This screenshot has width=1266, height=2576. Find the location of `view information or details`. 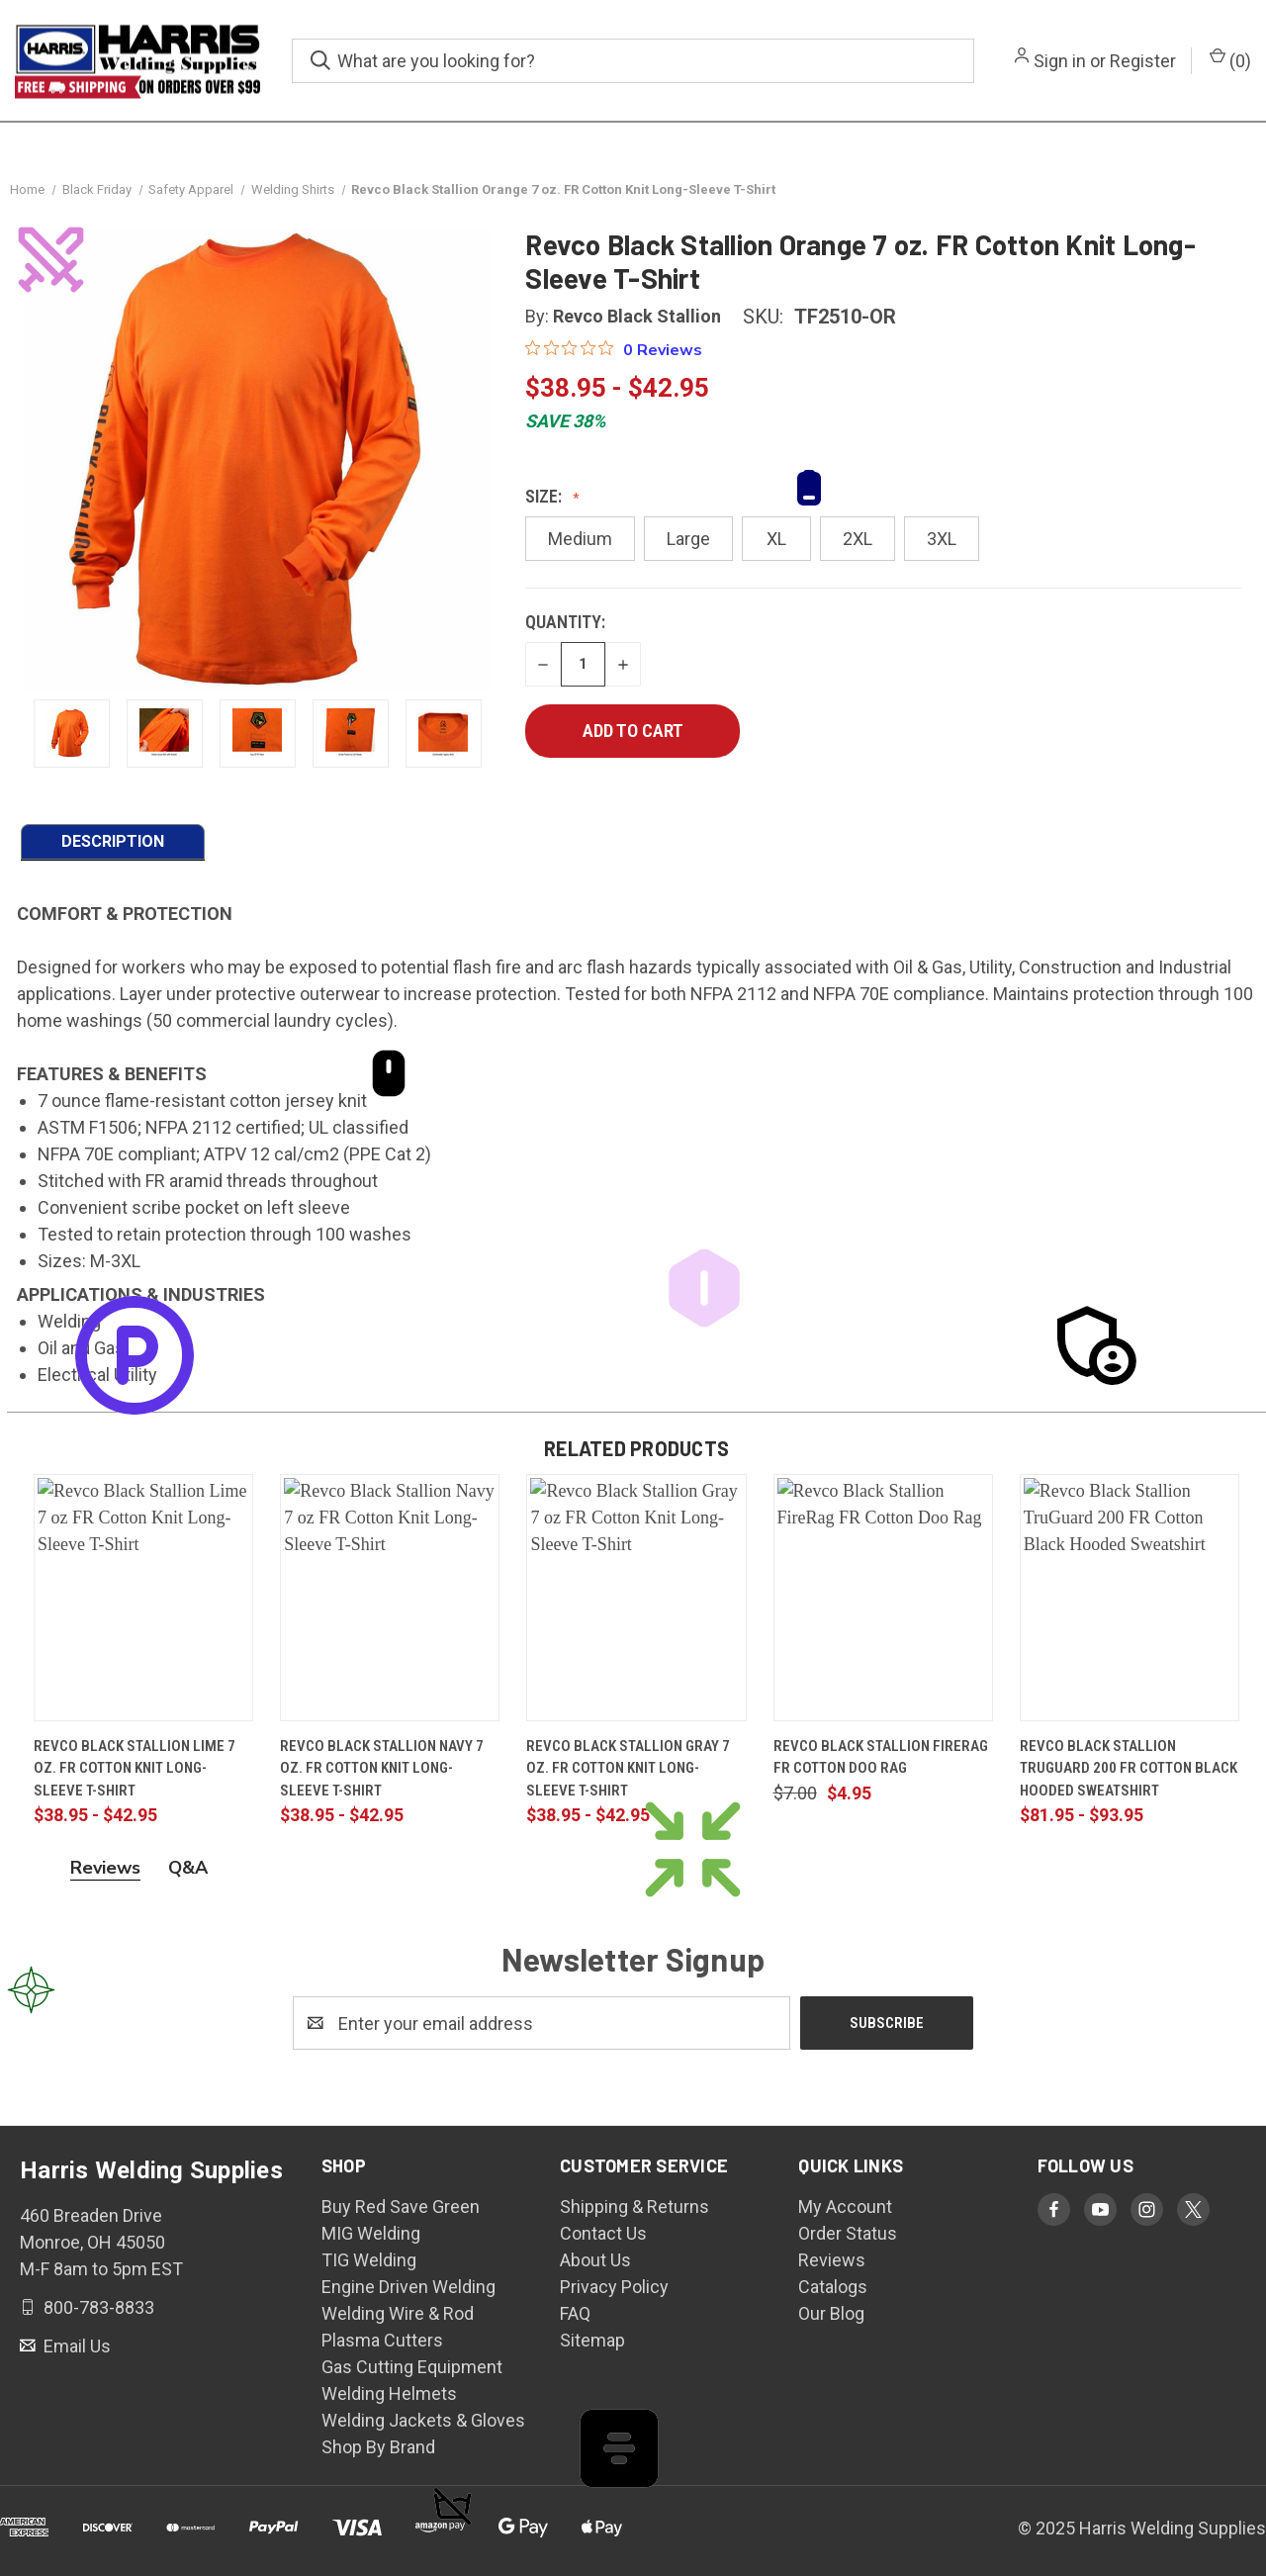

view information or details is located at coordinates (704, 1288).